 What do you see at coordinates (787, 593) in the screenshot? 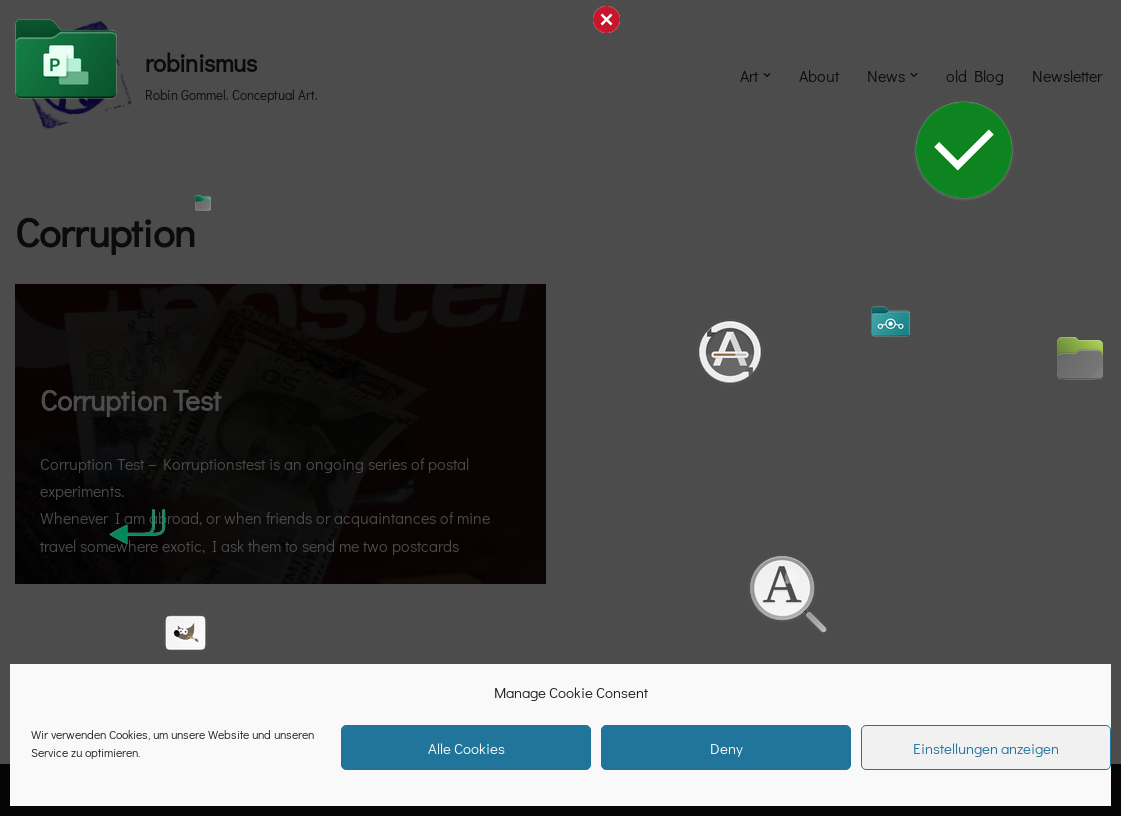
I see `search for text or content` at bounding box center [787, 593].